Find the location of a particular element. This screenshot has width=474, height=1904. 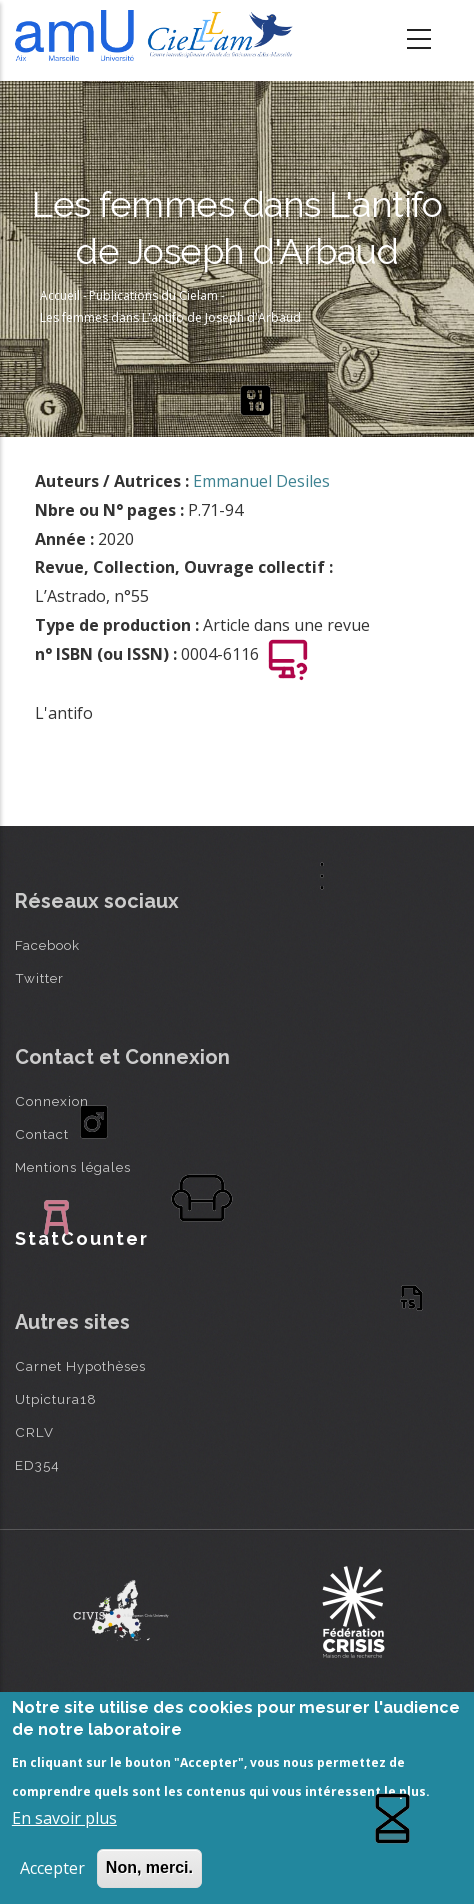

get help or support for your desktop device is located at coordinates (288, 659).